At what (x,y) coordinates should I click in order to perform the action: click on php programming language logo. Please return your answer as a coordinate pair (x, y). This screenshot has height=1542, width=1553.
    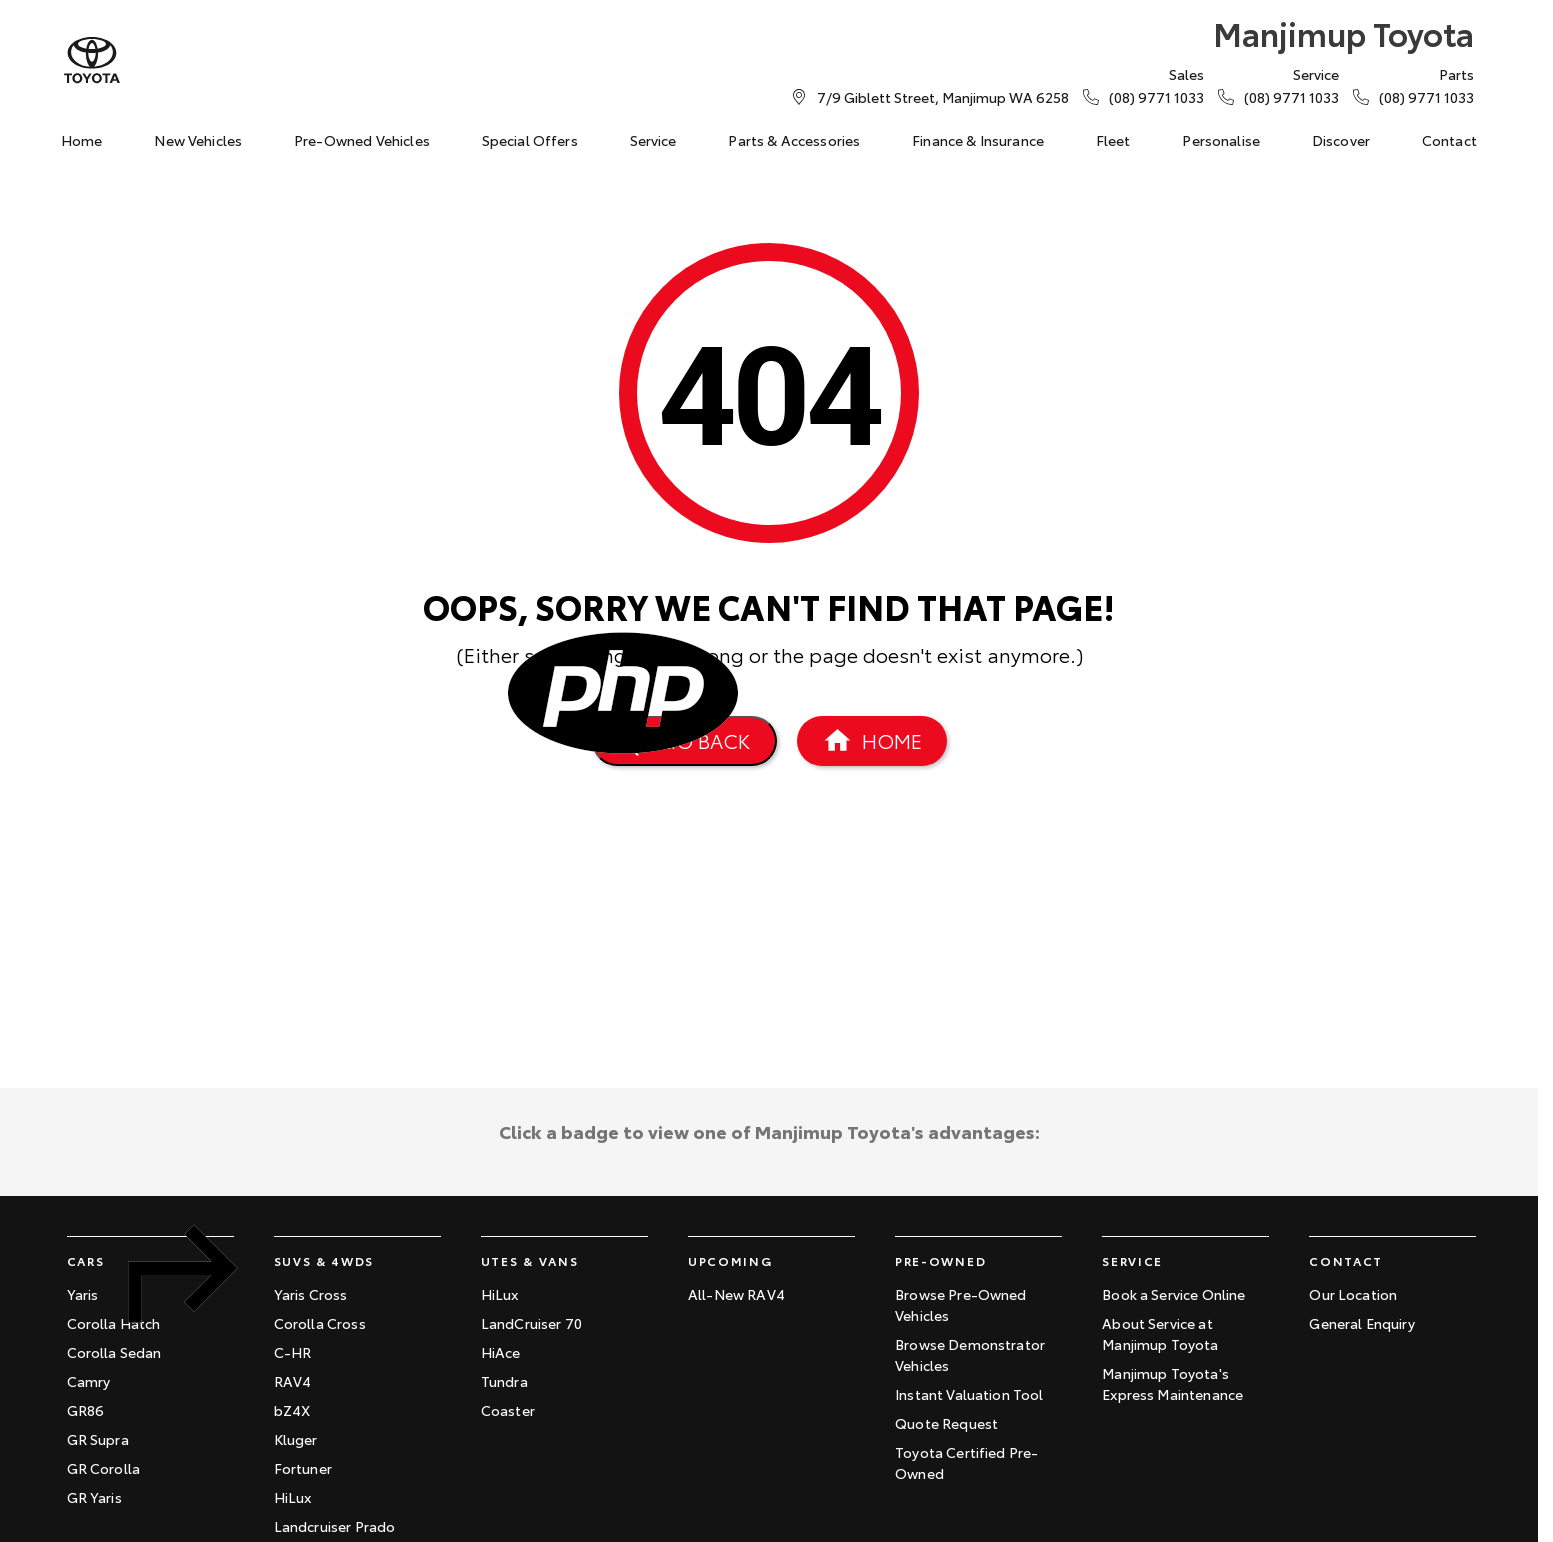
    Looking at the image, I should click on (623, 693).